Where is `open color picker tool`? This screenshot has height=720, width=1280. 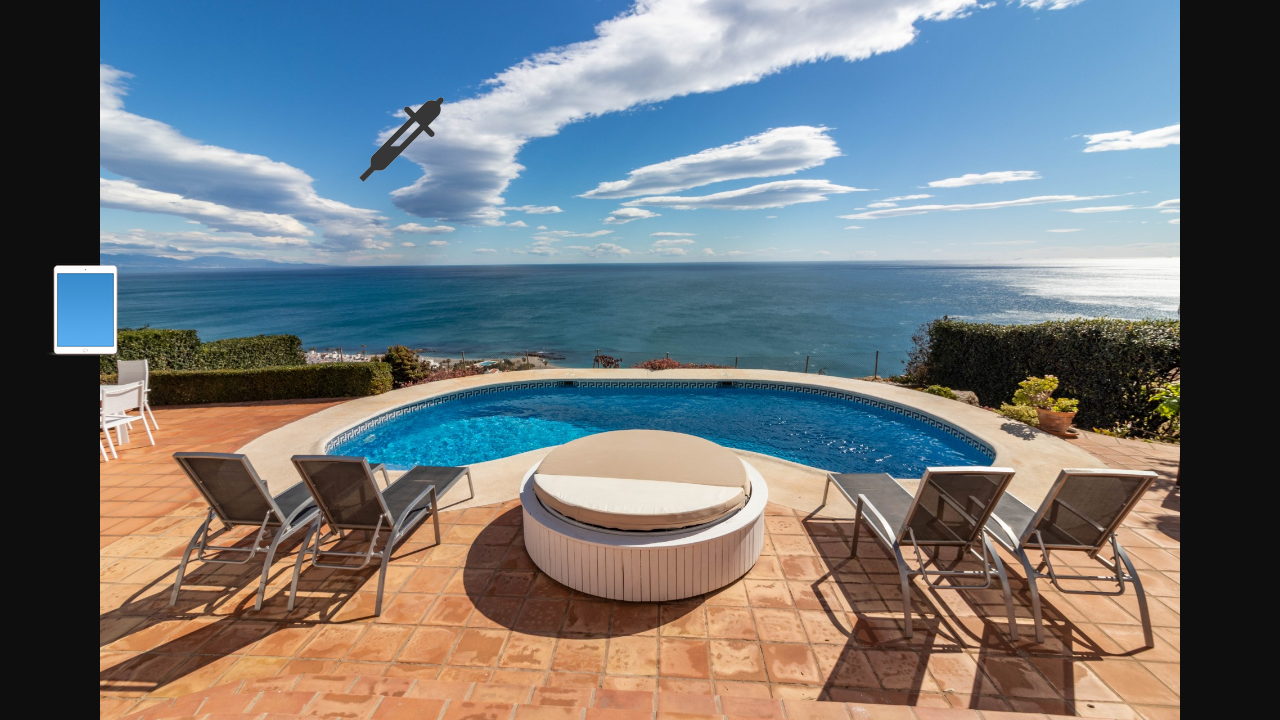 open color picker tool is located at coordinates (401, 140).